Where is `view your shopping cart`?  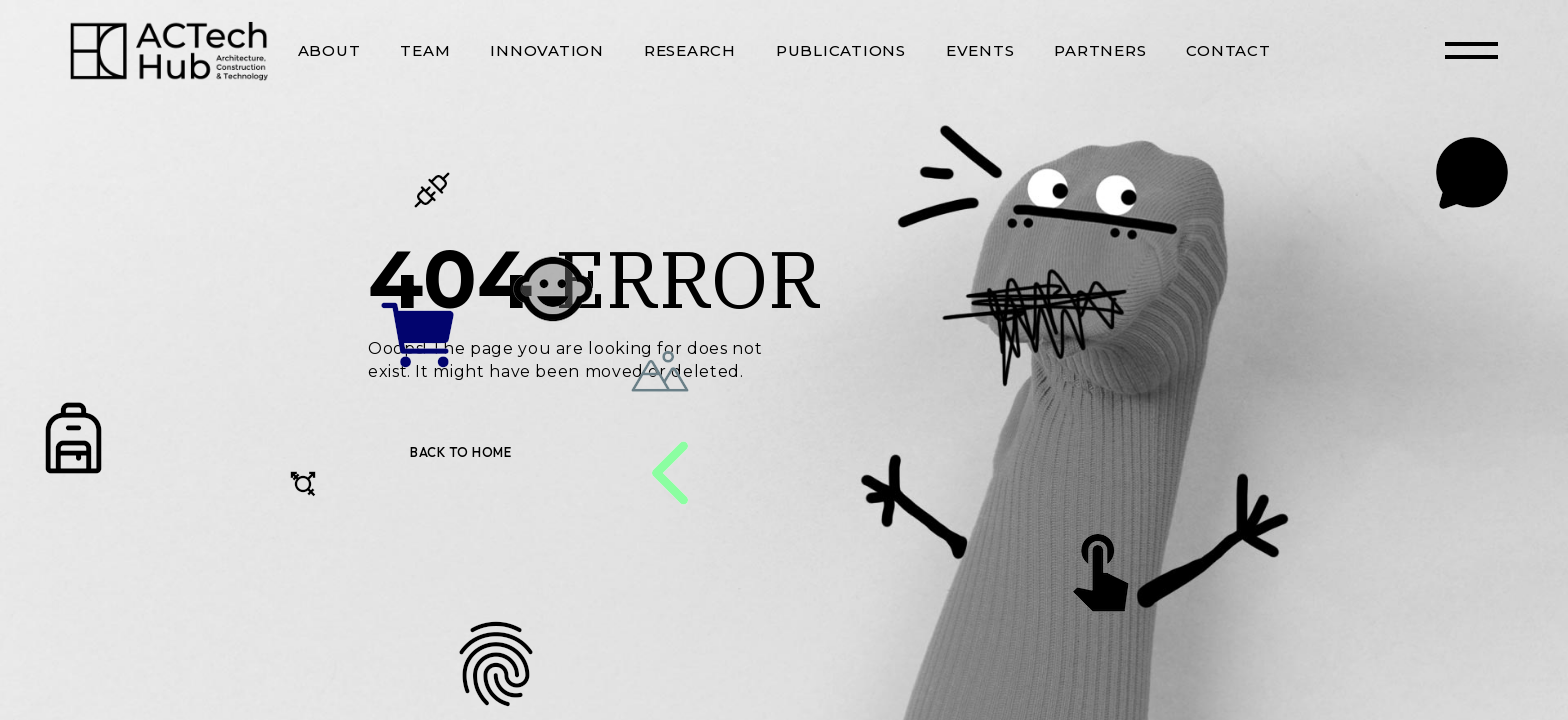 view your shopping cart is located at coordinates (419, 335).